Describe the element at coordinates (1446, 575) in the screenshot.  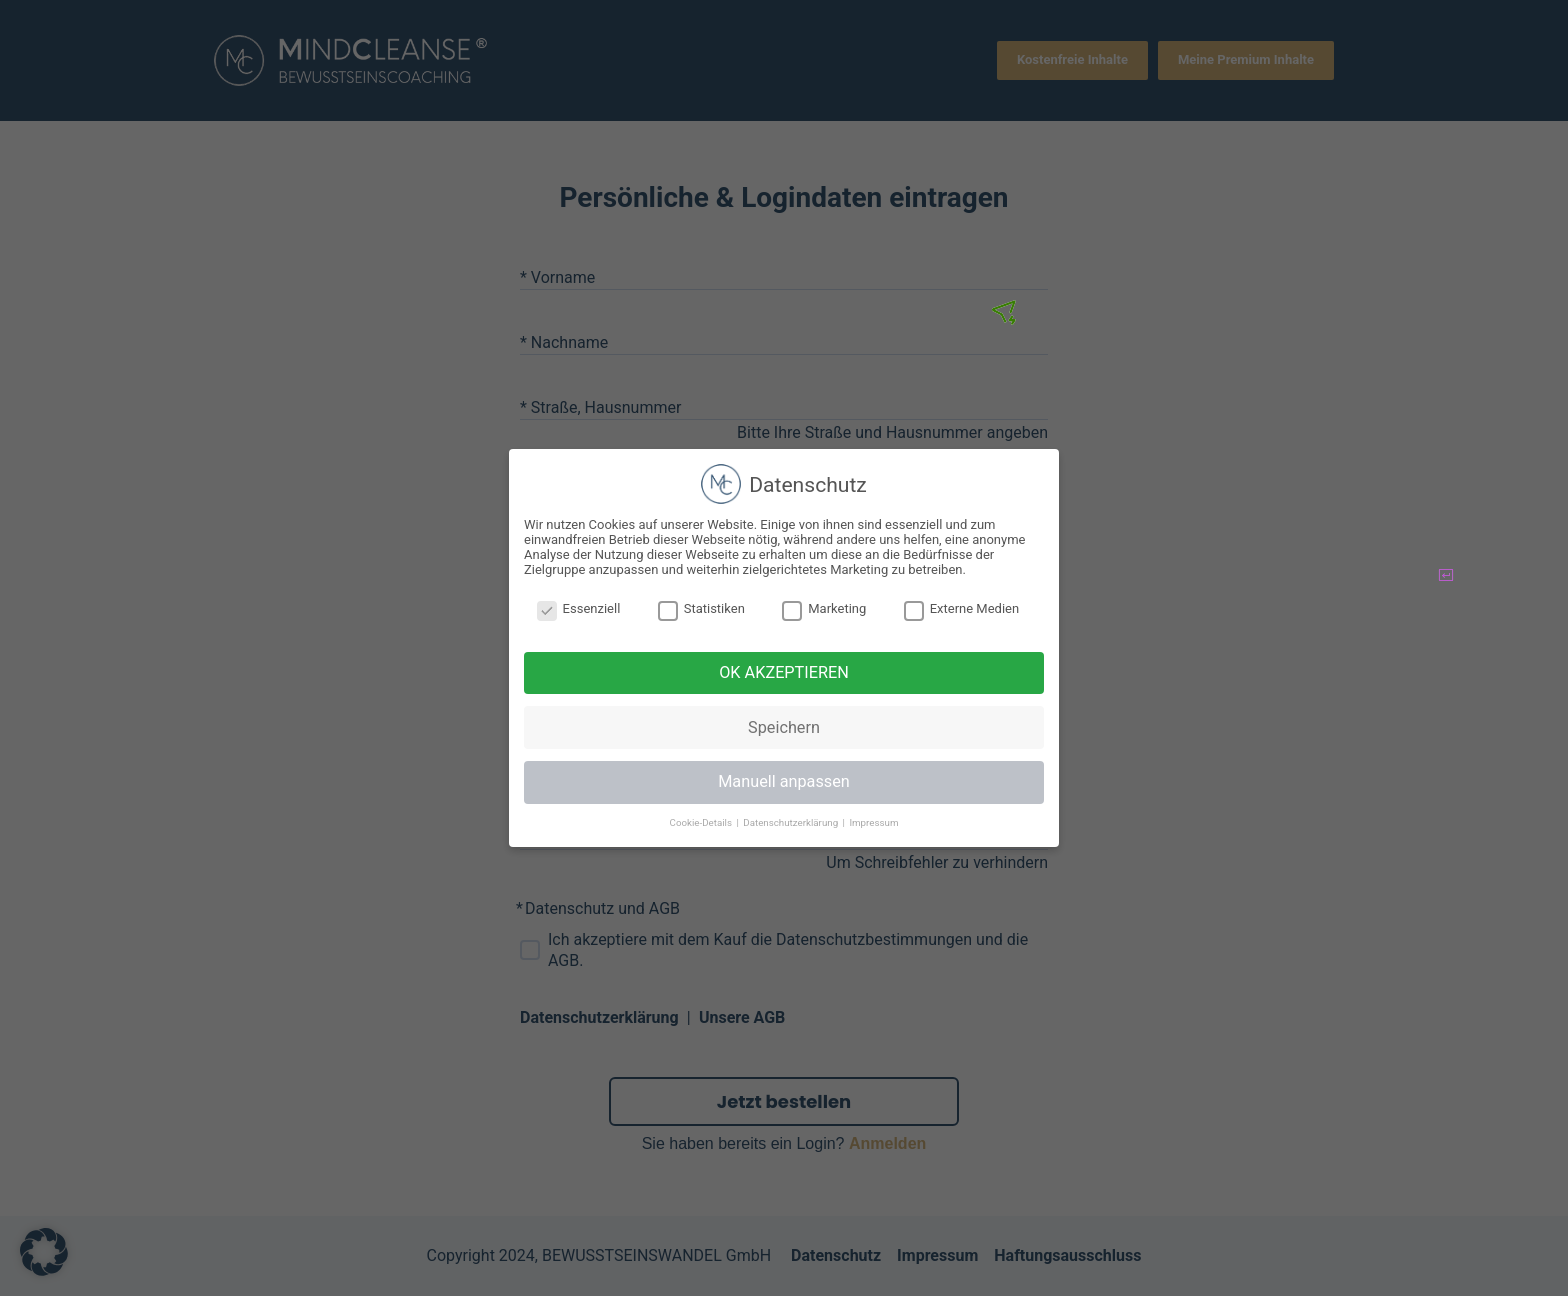
I see `press enter or return key` at that location.